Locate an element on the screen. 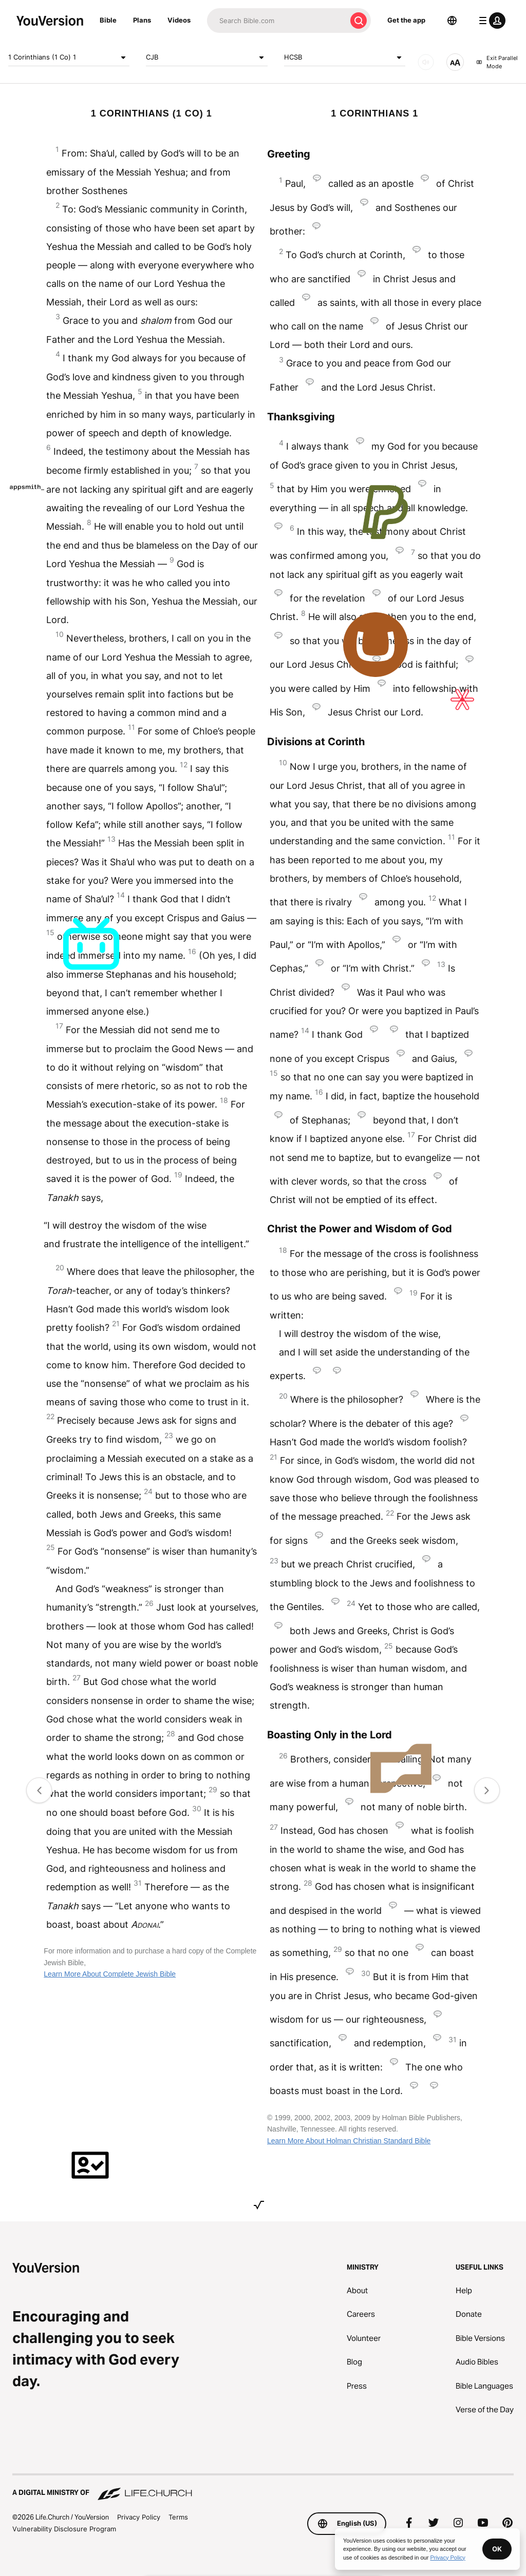  appsmith platform logo is located at coordinates (27, 487).